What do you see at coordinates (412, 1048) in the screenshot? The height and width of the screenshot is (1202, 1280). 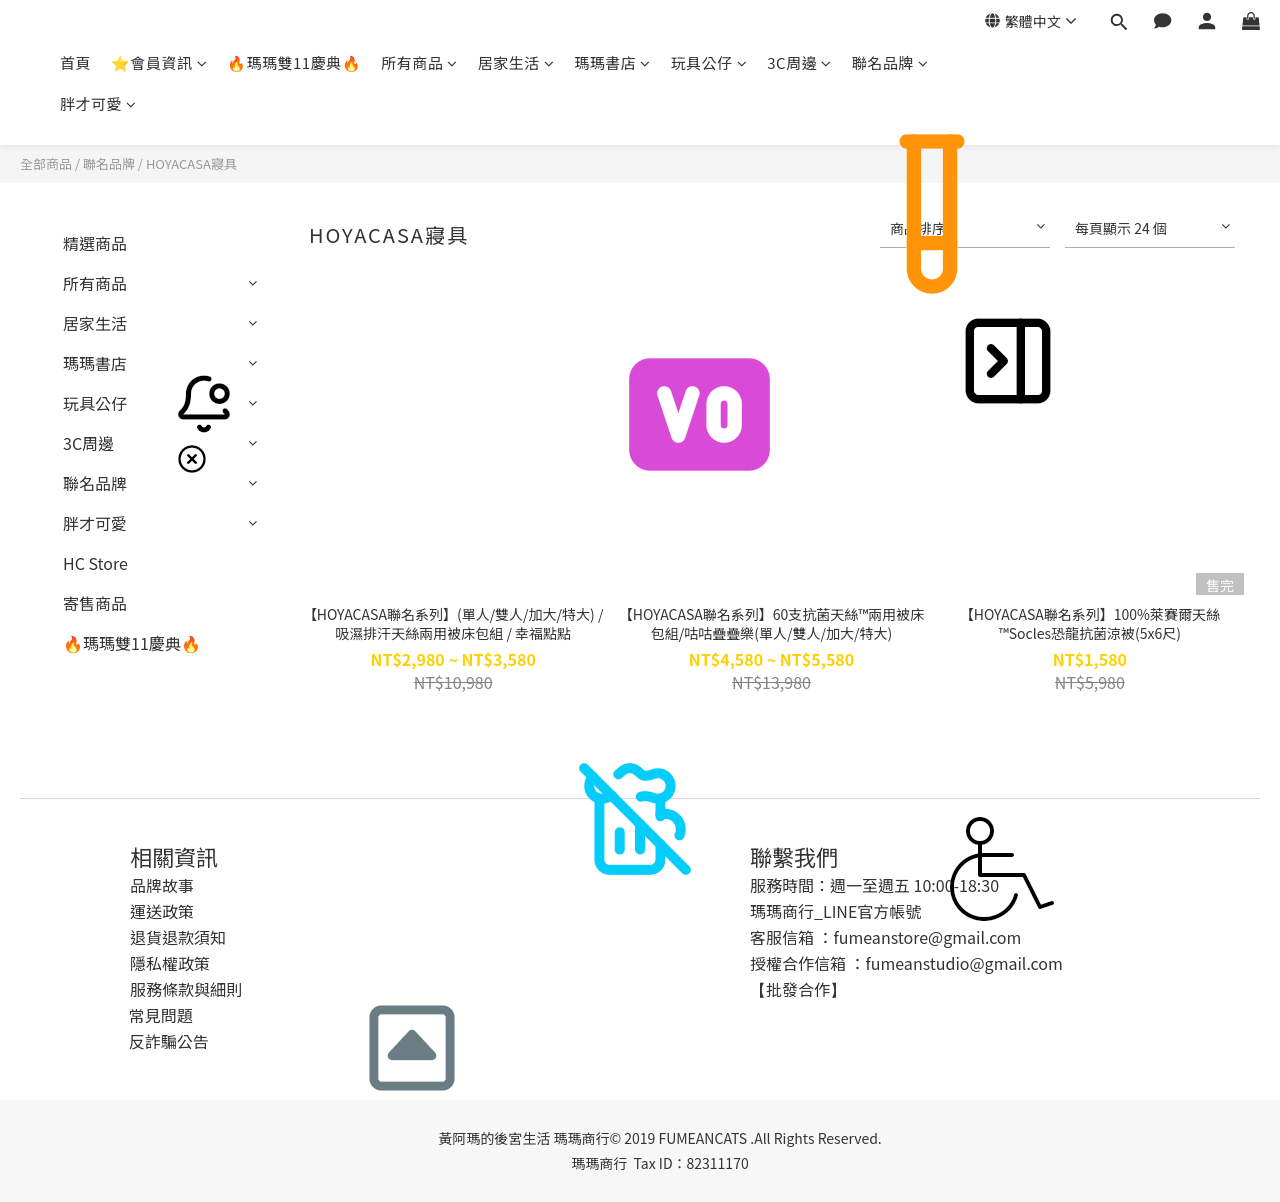 I see `expand content upward` at bounding box center [412, 1048].